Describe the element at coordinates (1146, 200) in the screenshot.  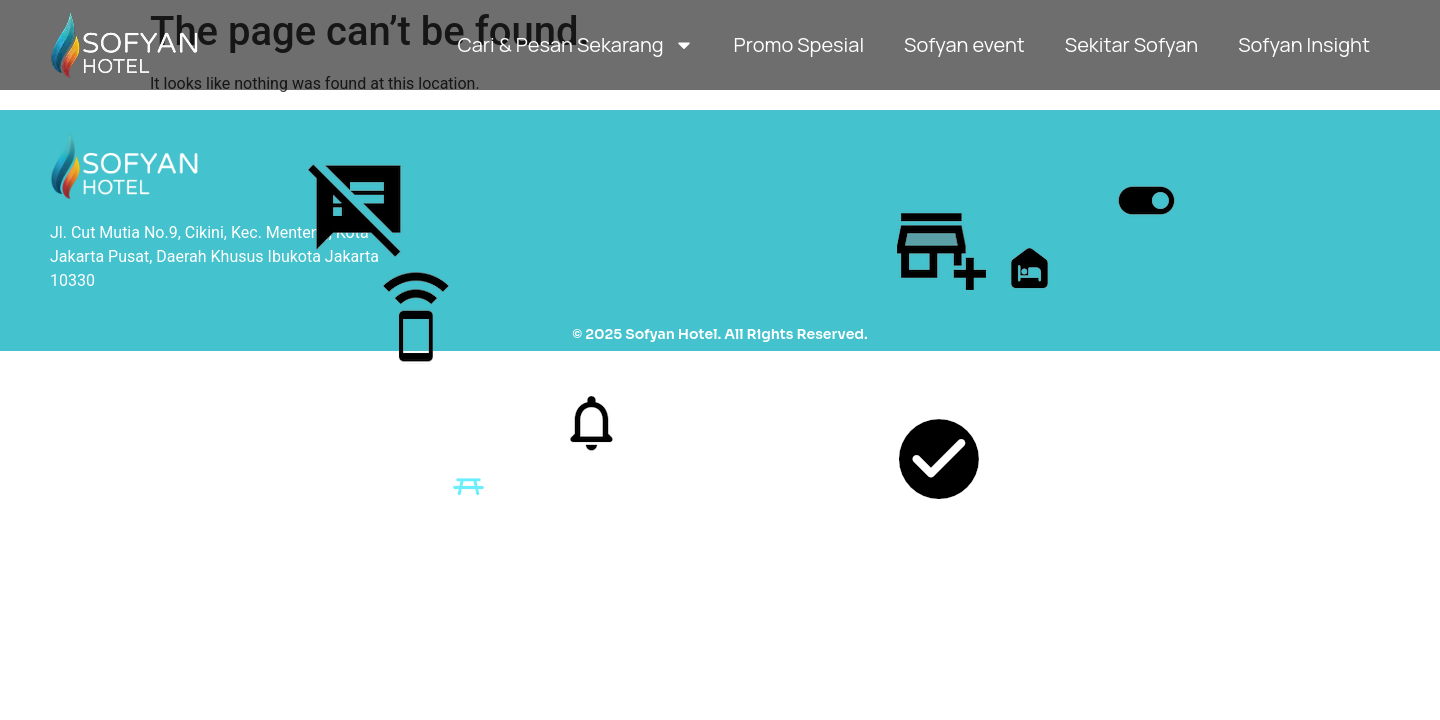
I see `toggle switch in the on/enabled state` at that location.